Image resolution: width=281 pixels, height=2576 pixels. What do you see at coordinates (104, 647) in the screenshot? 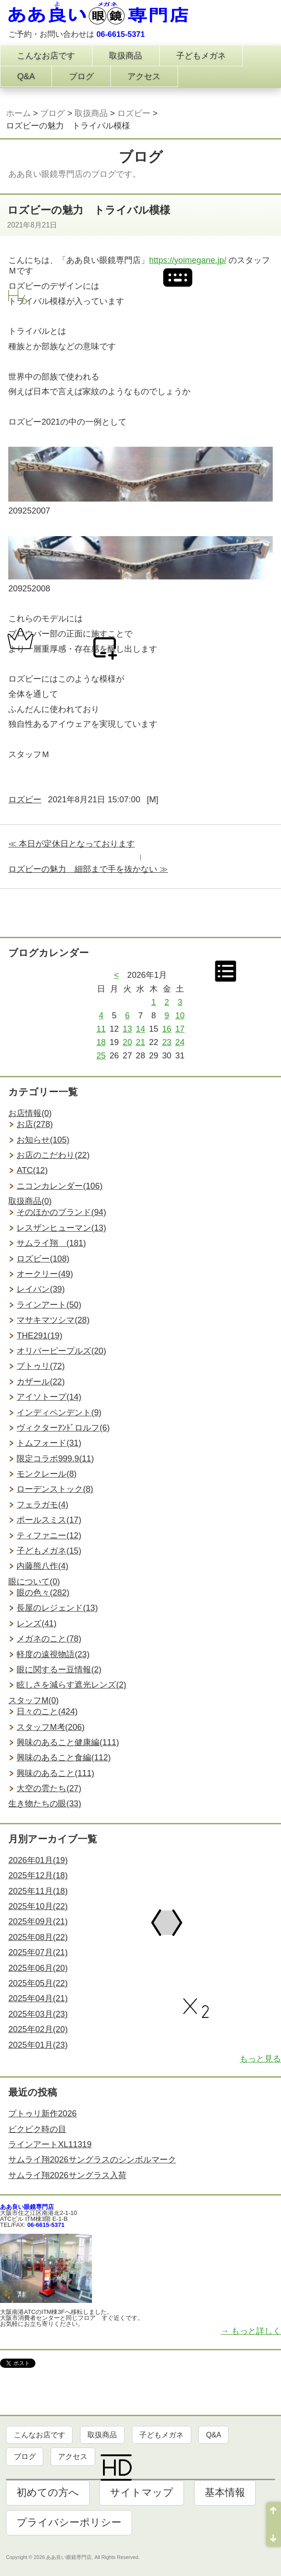
I see `add a new iPad or tablet device` at bounding box center [104, 647].